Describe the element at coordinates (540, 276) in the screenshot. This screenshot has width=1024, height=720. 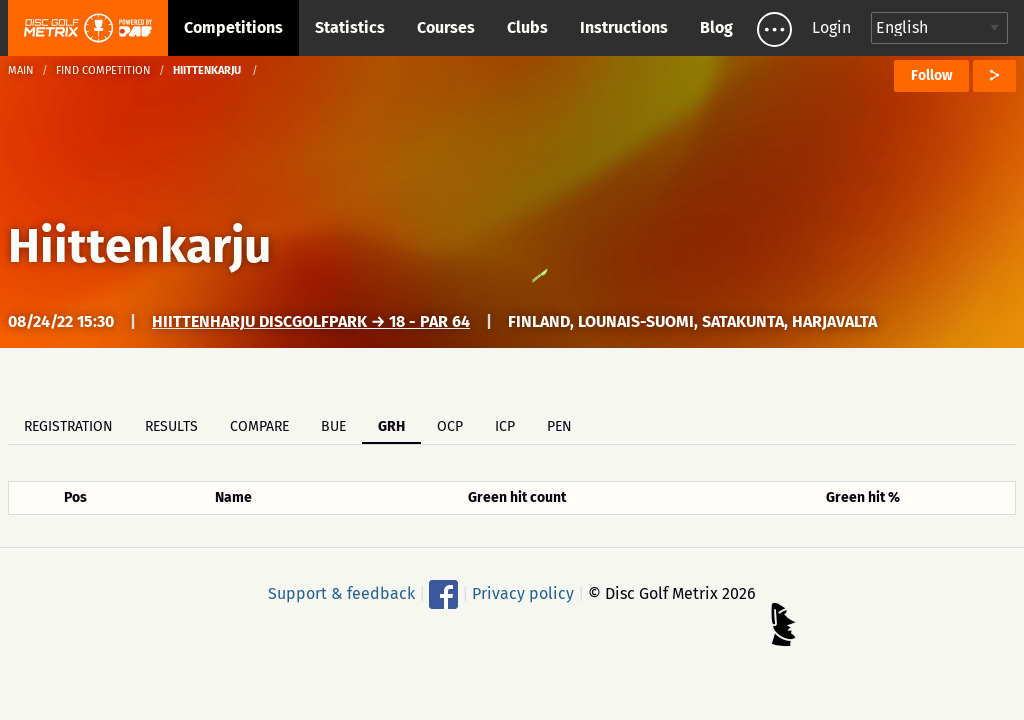
I see `access surgical or medical tools` at that location.